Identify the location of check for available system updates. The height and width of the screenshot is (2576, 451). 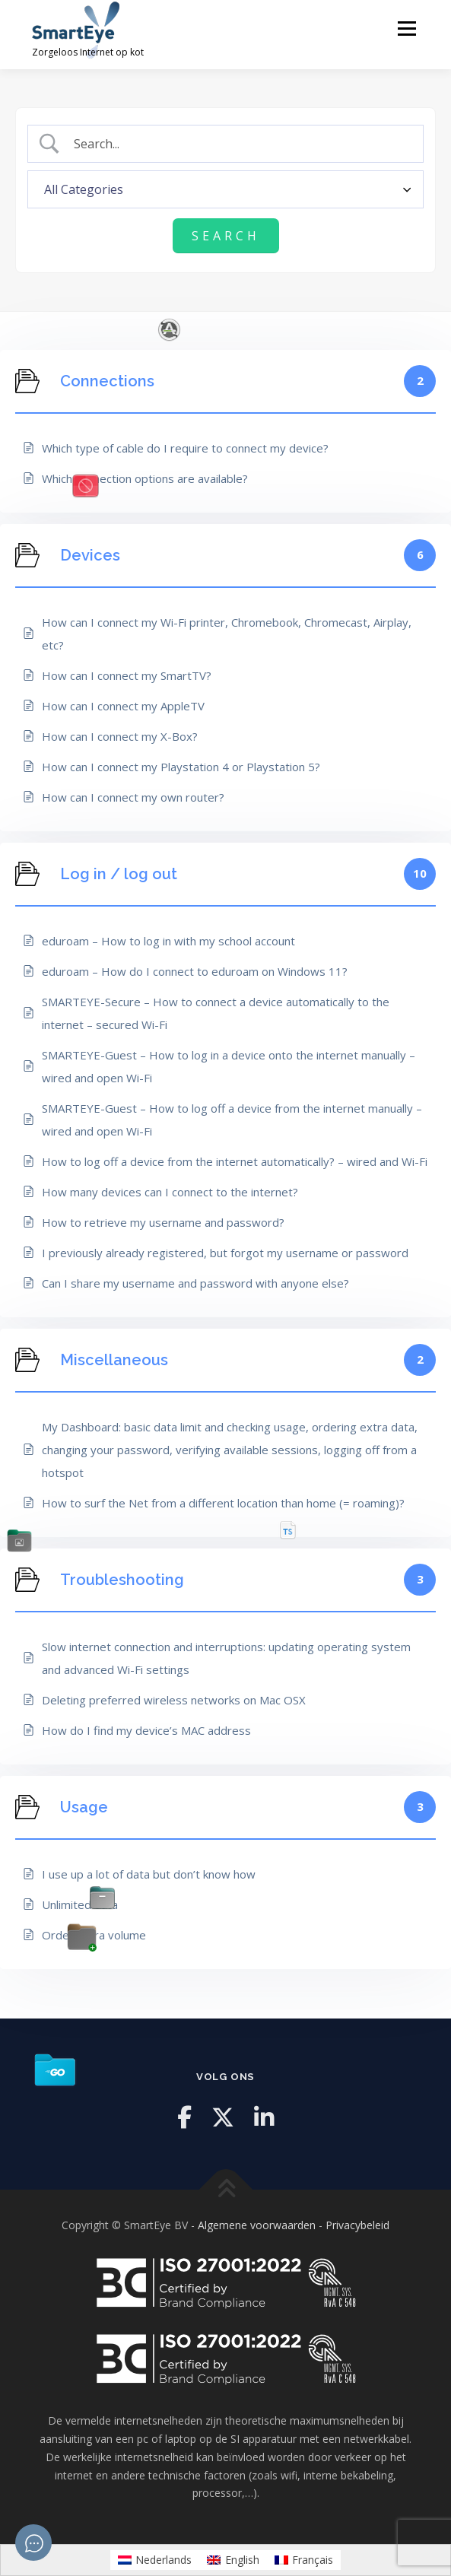
(169, 329).